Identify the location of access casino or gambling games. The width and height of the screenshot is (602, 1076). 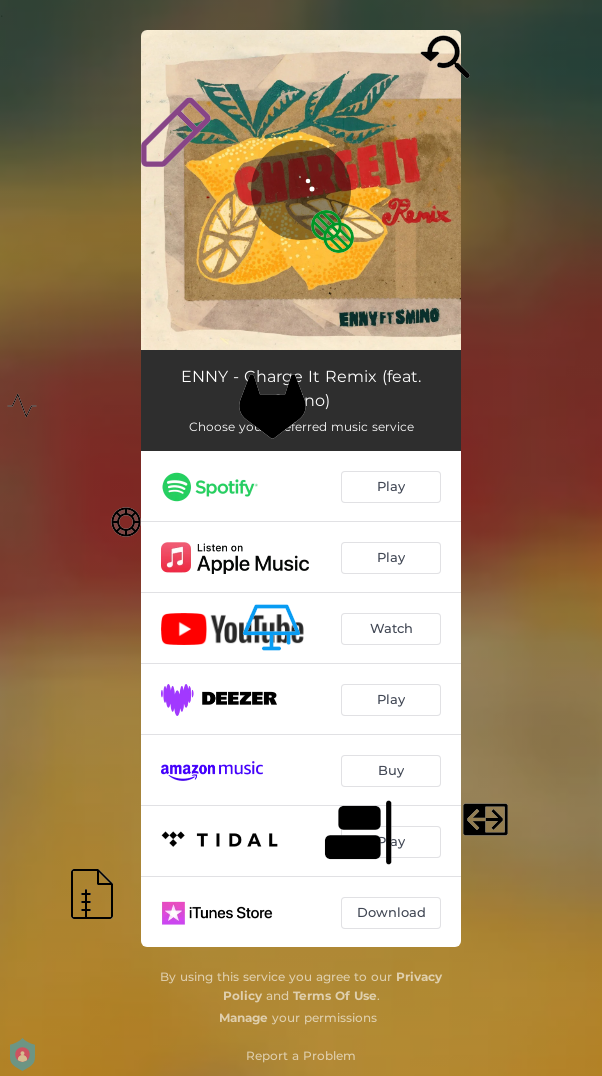
(126, 522).